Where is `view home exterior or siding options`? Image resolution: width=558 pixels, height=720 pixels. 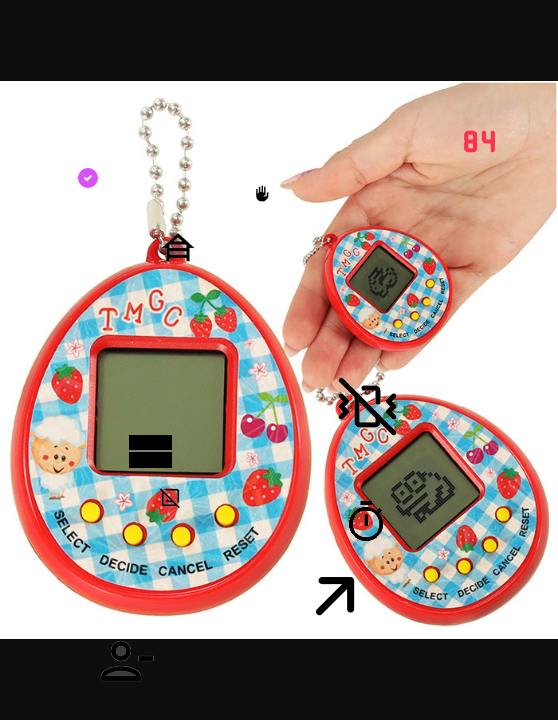
view home exterior or siding options is located at coordinates (178, 248).